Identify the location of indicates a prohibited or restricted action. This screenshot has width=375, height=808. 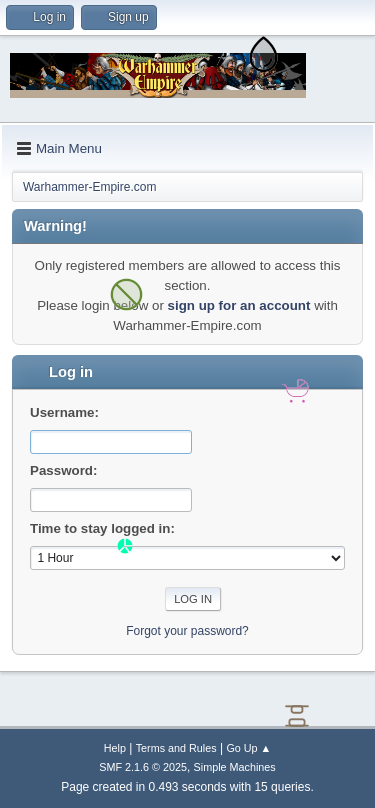
(126, 294).